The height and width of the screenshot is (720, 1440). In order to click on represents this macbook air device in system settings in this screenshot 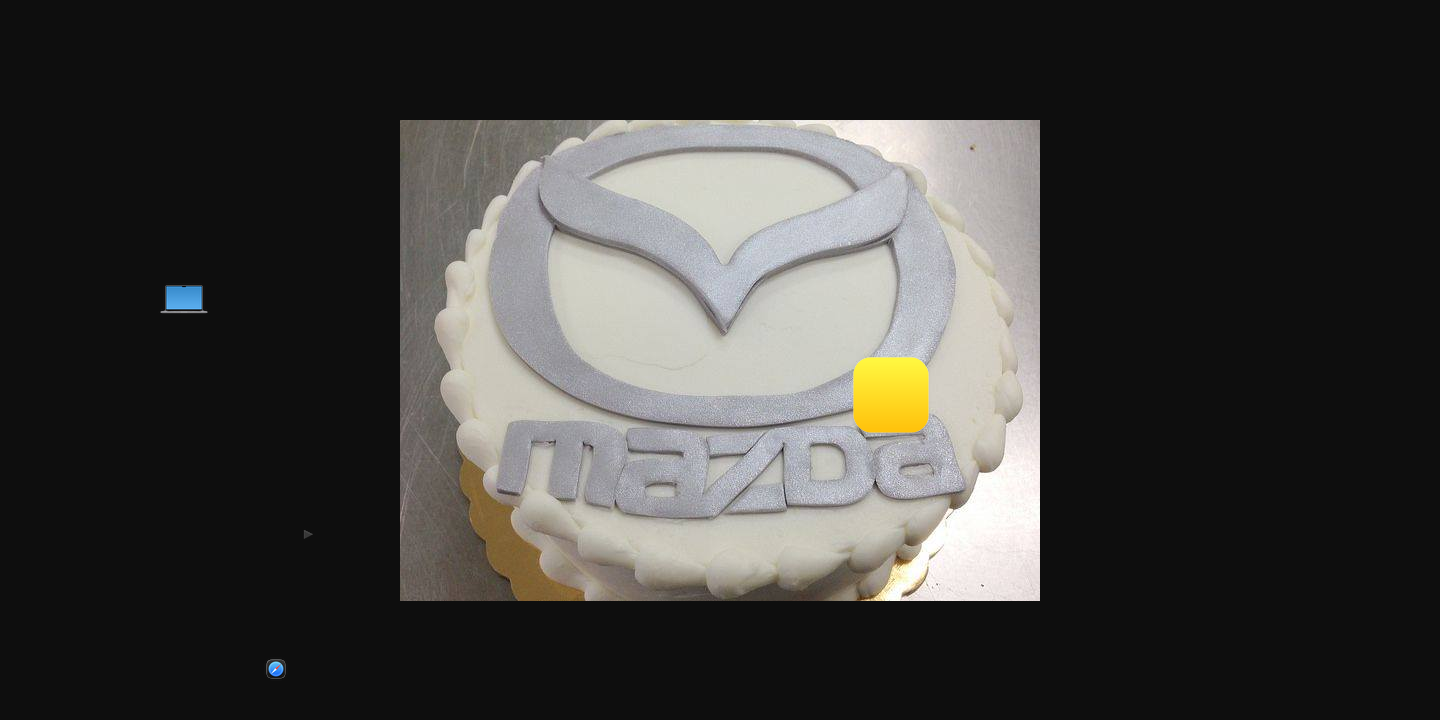, I will do `click(184, 297)`.